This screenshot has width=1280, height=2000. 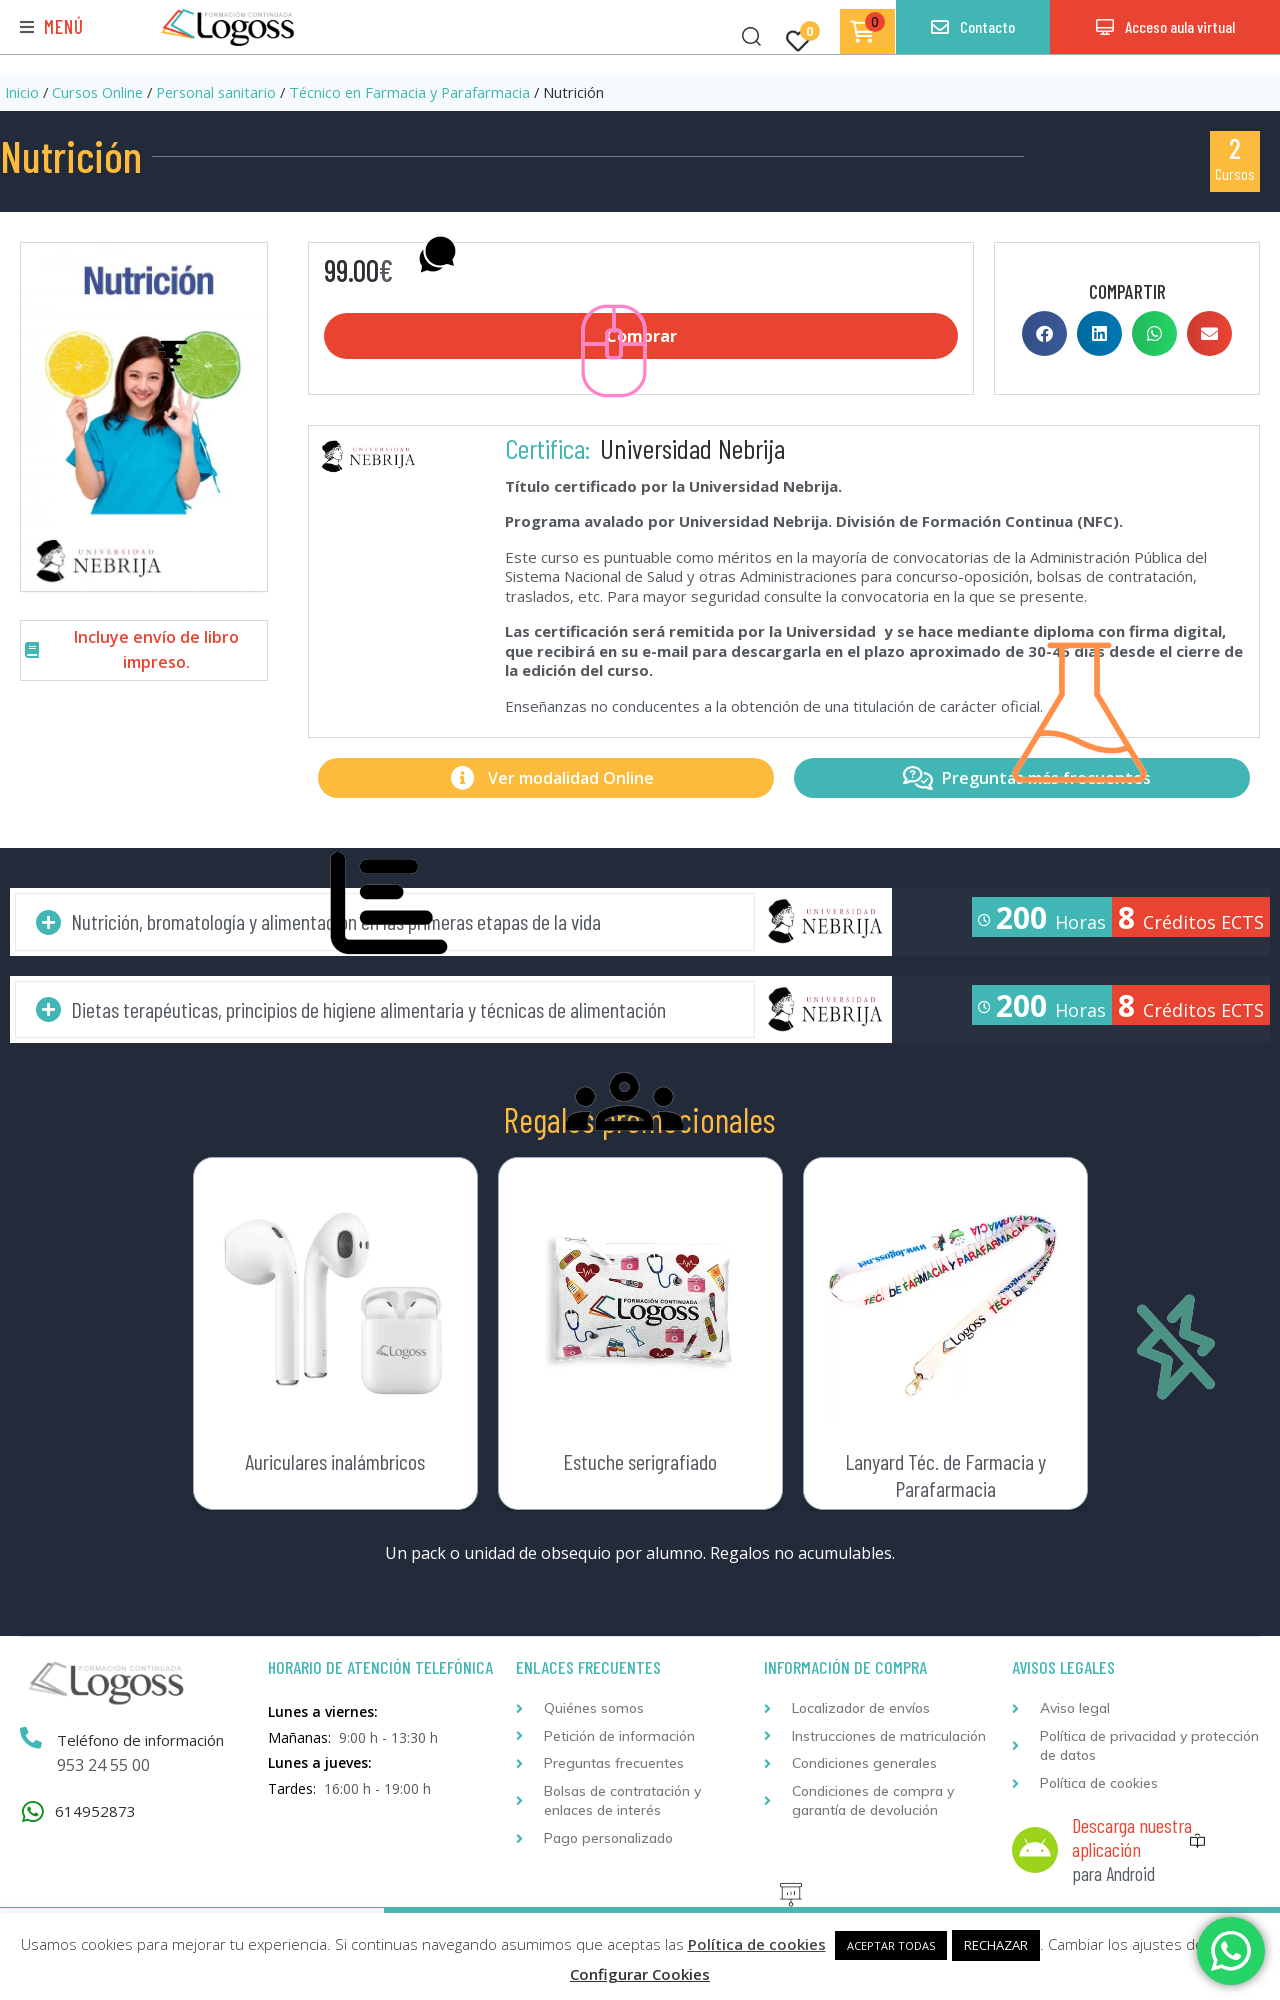 I want to click on open messaging or chat, so click(x=437, y=254).